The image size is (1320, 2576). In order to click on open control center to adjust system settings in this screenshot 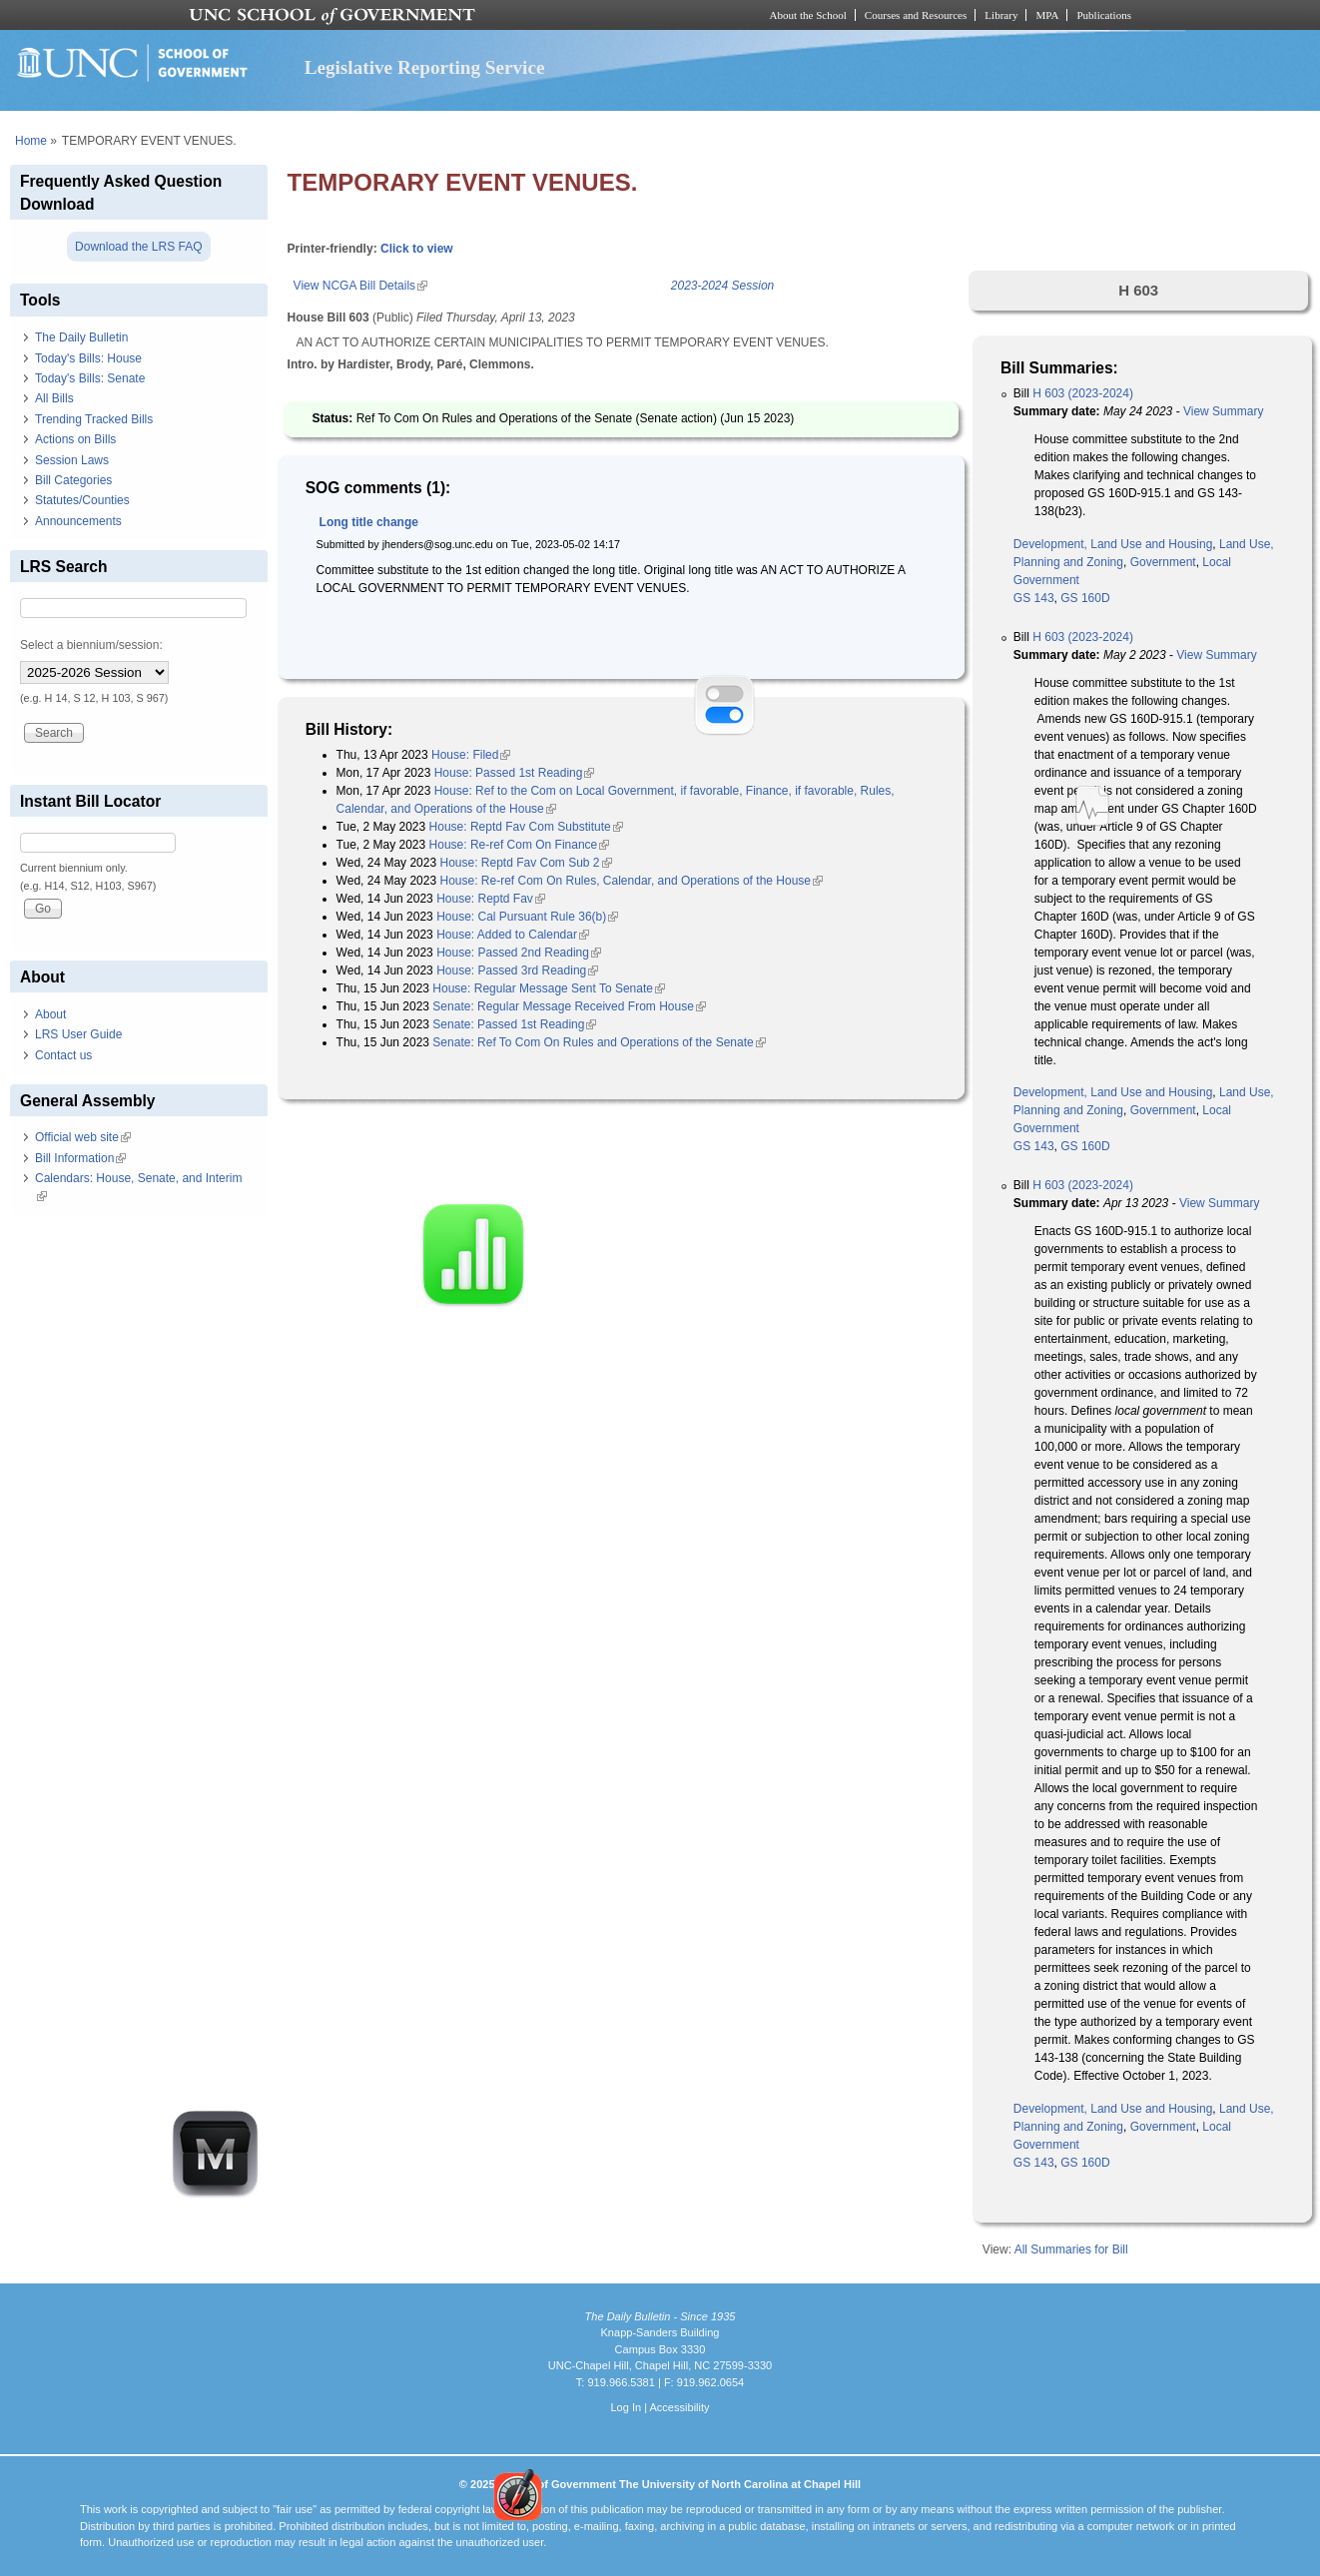, I will do `click(724, 704)`.